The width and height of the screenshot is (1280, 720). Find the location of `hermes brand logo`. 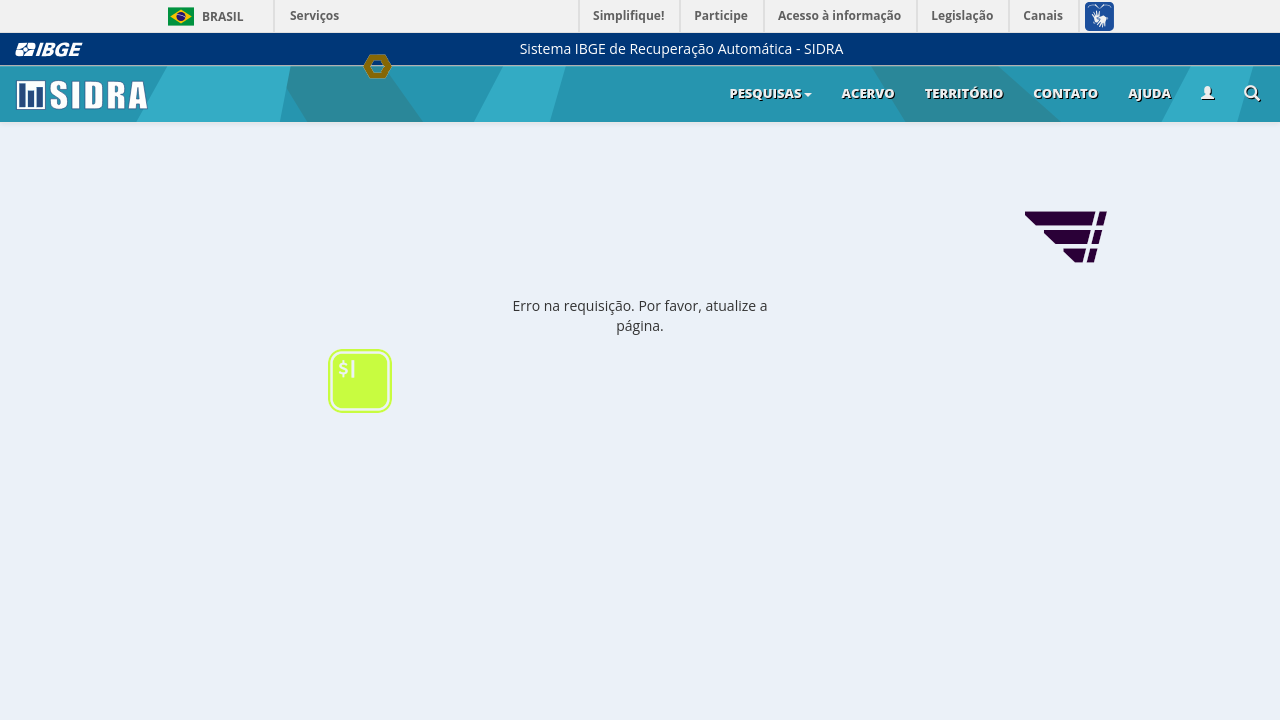

hermes brand logo is located at coordinates (1066, 237).